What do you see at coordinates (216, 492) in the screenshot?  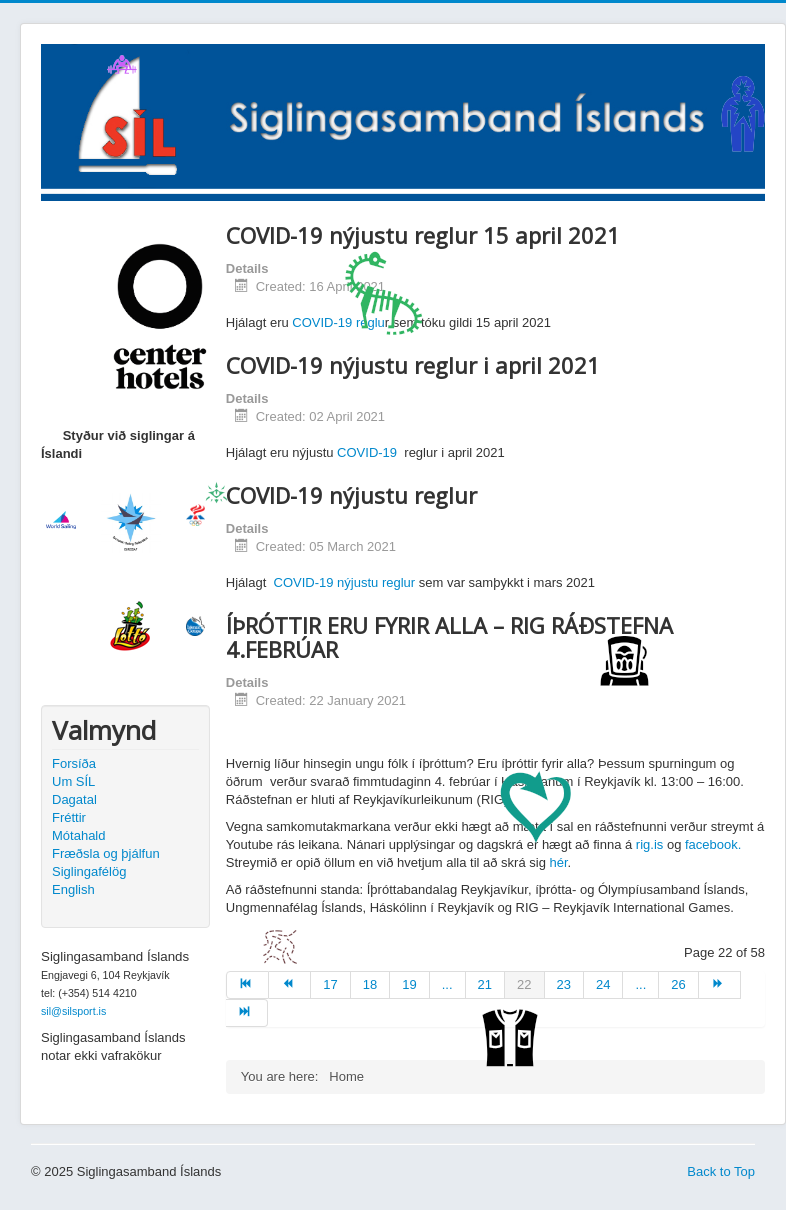 I see `select warlock or sorcerer character class` at bounding box center [216, 492].